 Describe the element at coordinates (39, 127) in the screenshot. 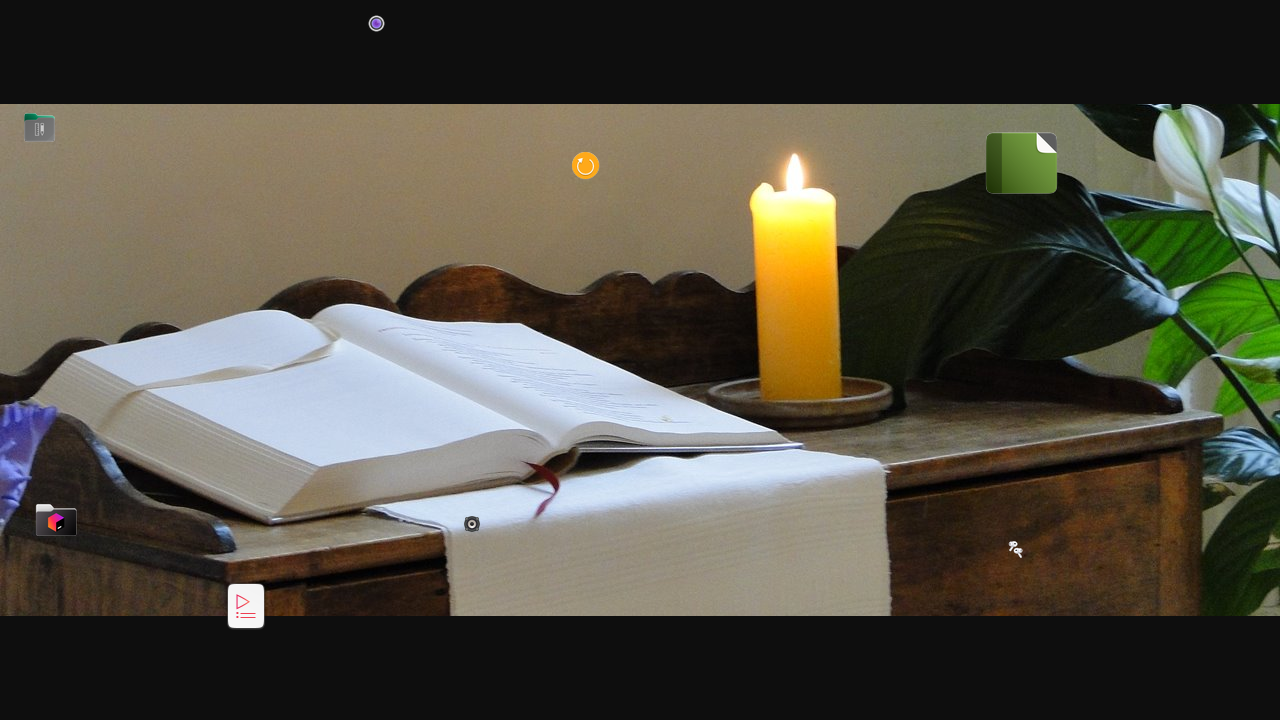

I see `access your templates folder` at that location.